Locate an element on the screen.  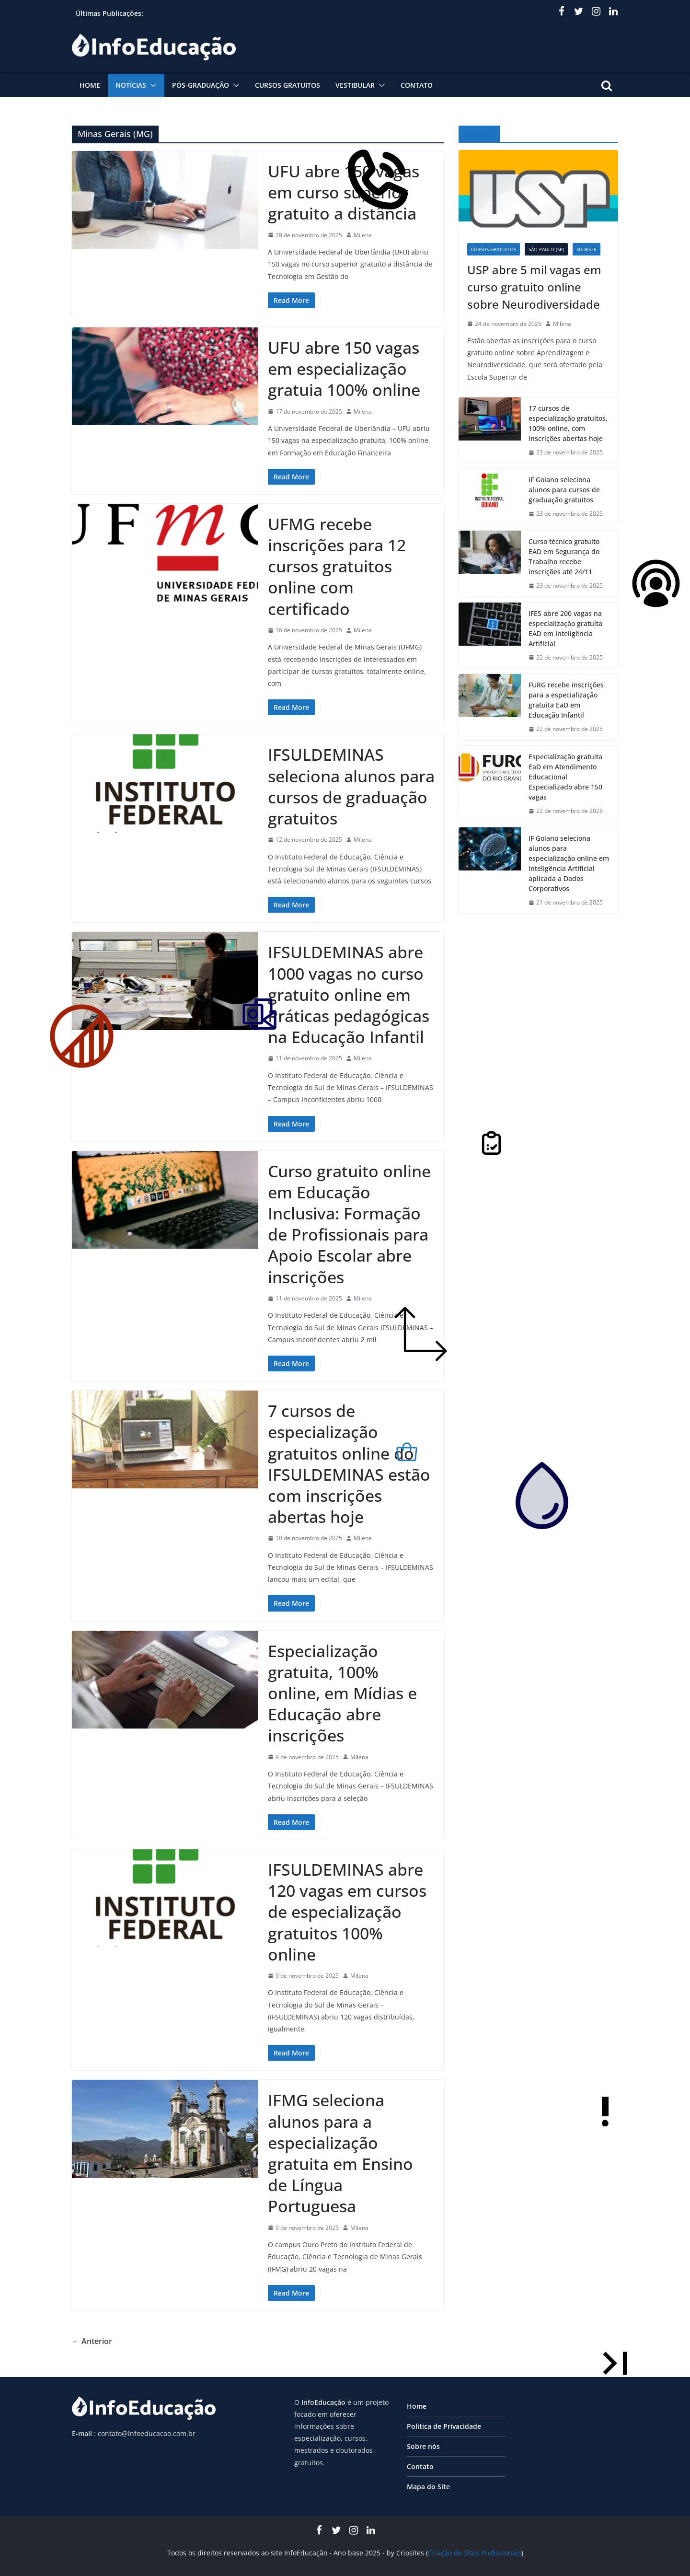
view health checkup results is located at coordinates (491, 1143).